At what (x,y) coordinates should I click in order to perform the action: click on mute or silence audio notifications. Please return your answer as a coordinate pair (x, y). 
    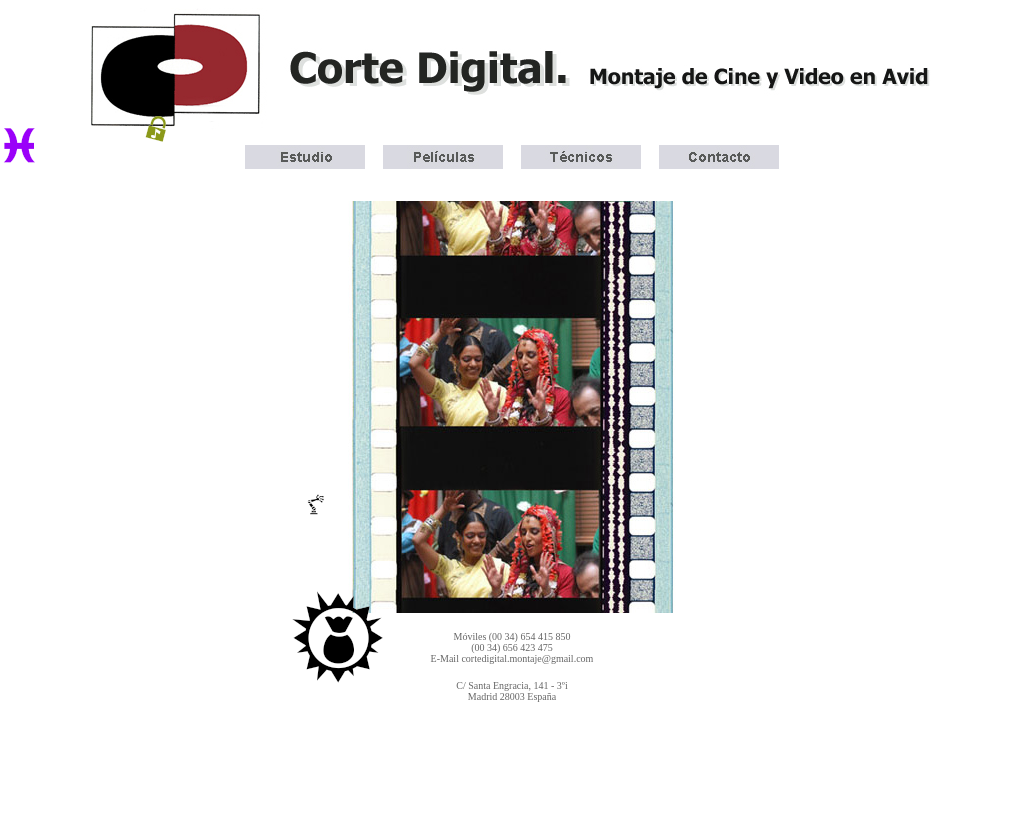
    Looking at the image, I should click on (156, 129).